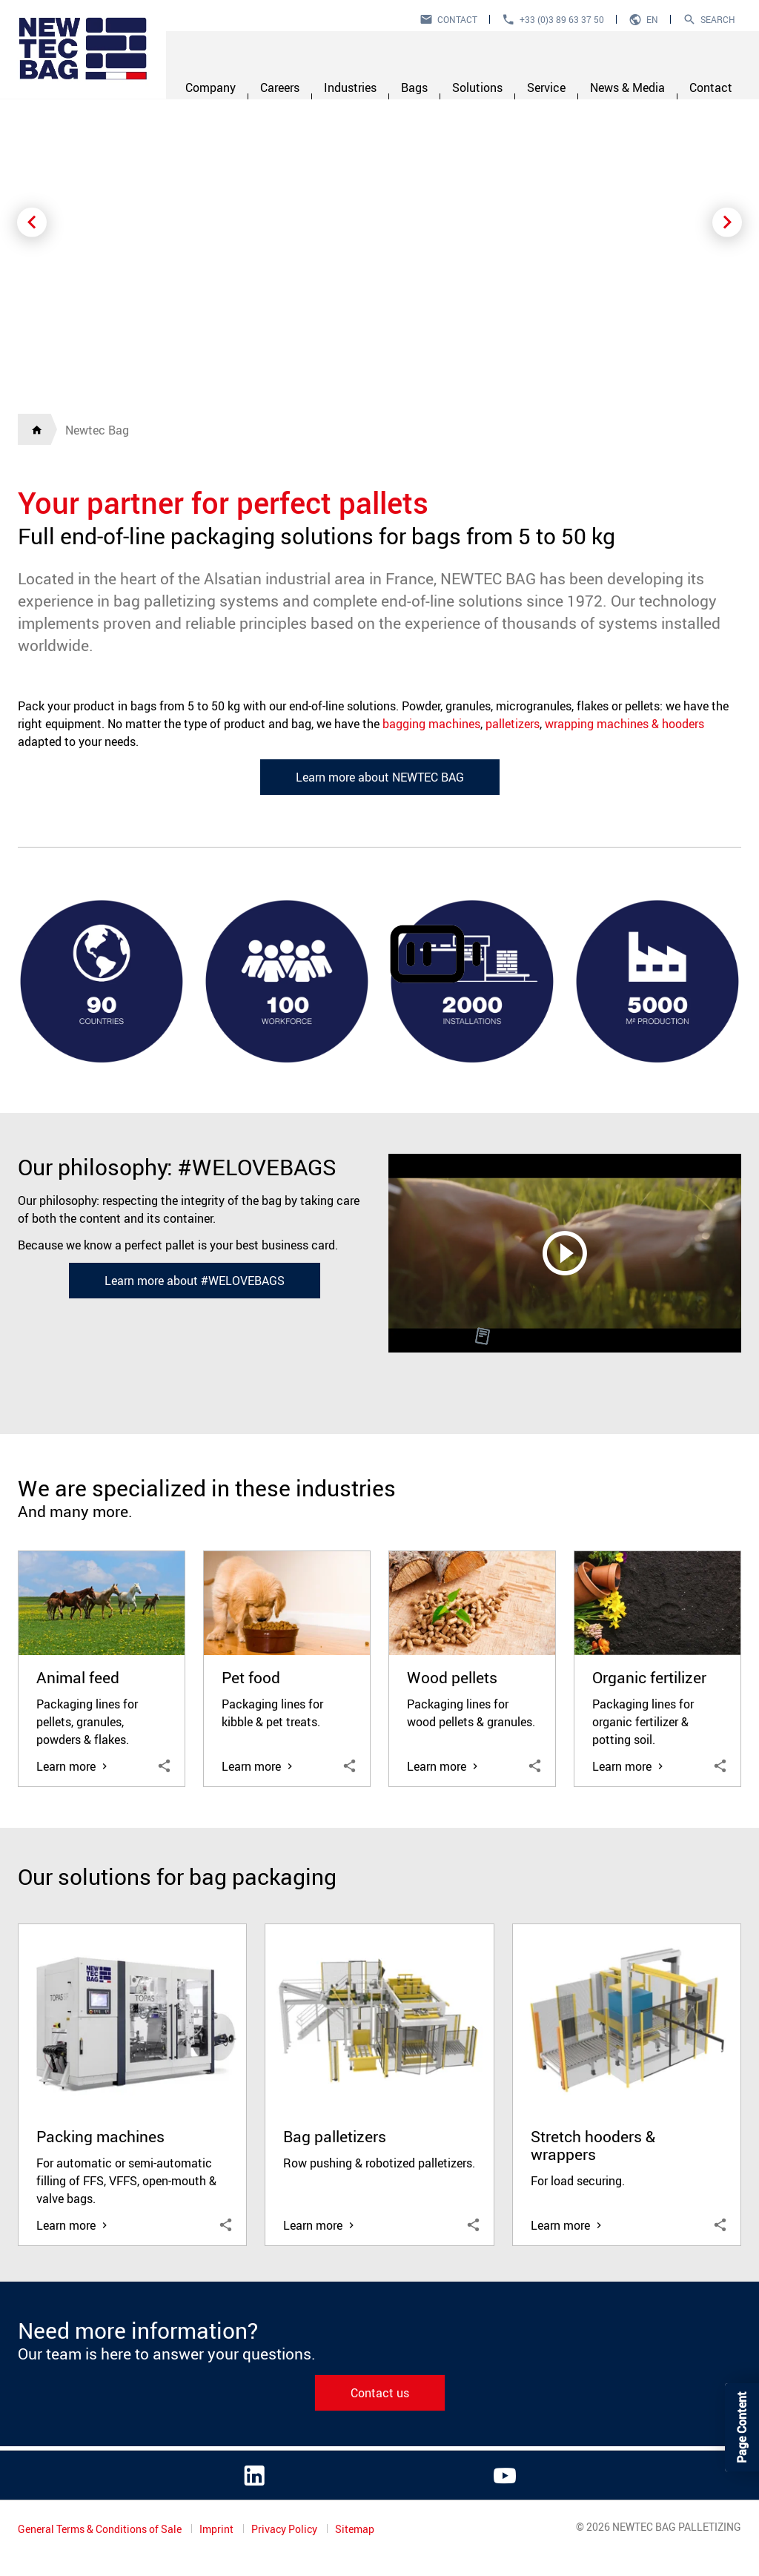 The image size is (759, 2576). I want to click on indicates medium battery level, so click(435, 954).